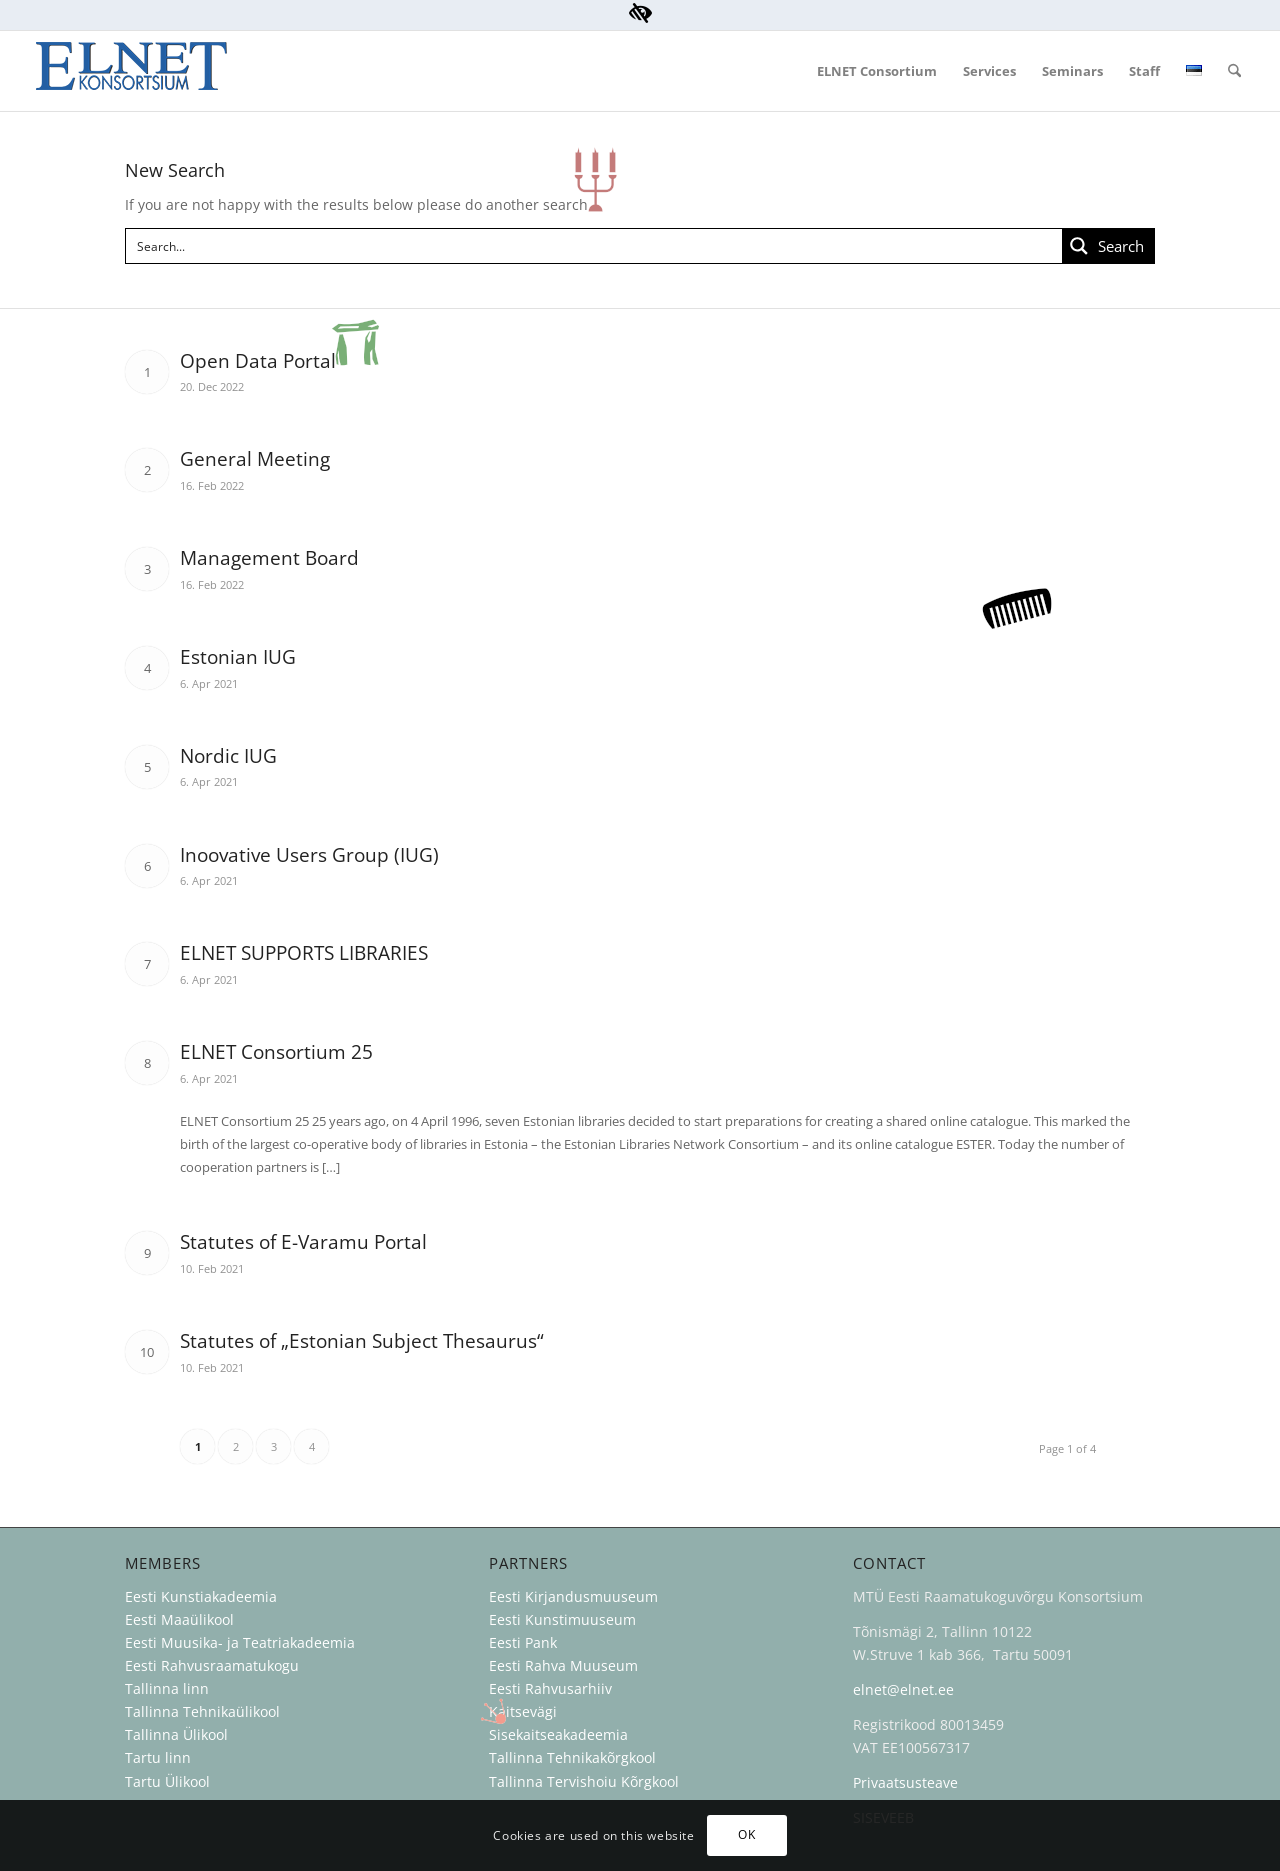  Describe the element at coordinates (1017, 609) in the screenshot. I see `access grooming or personal care settings` at that location.